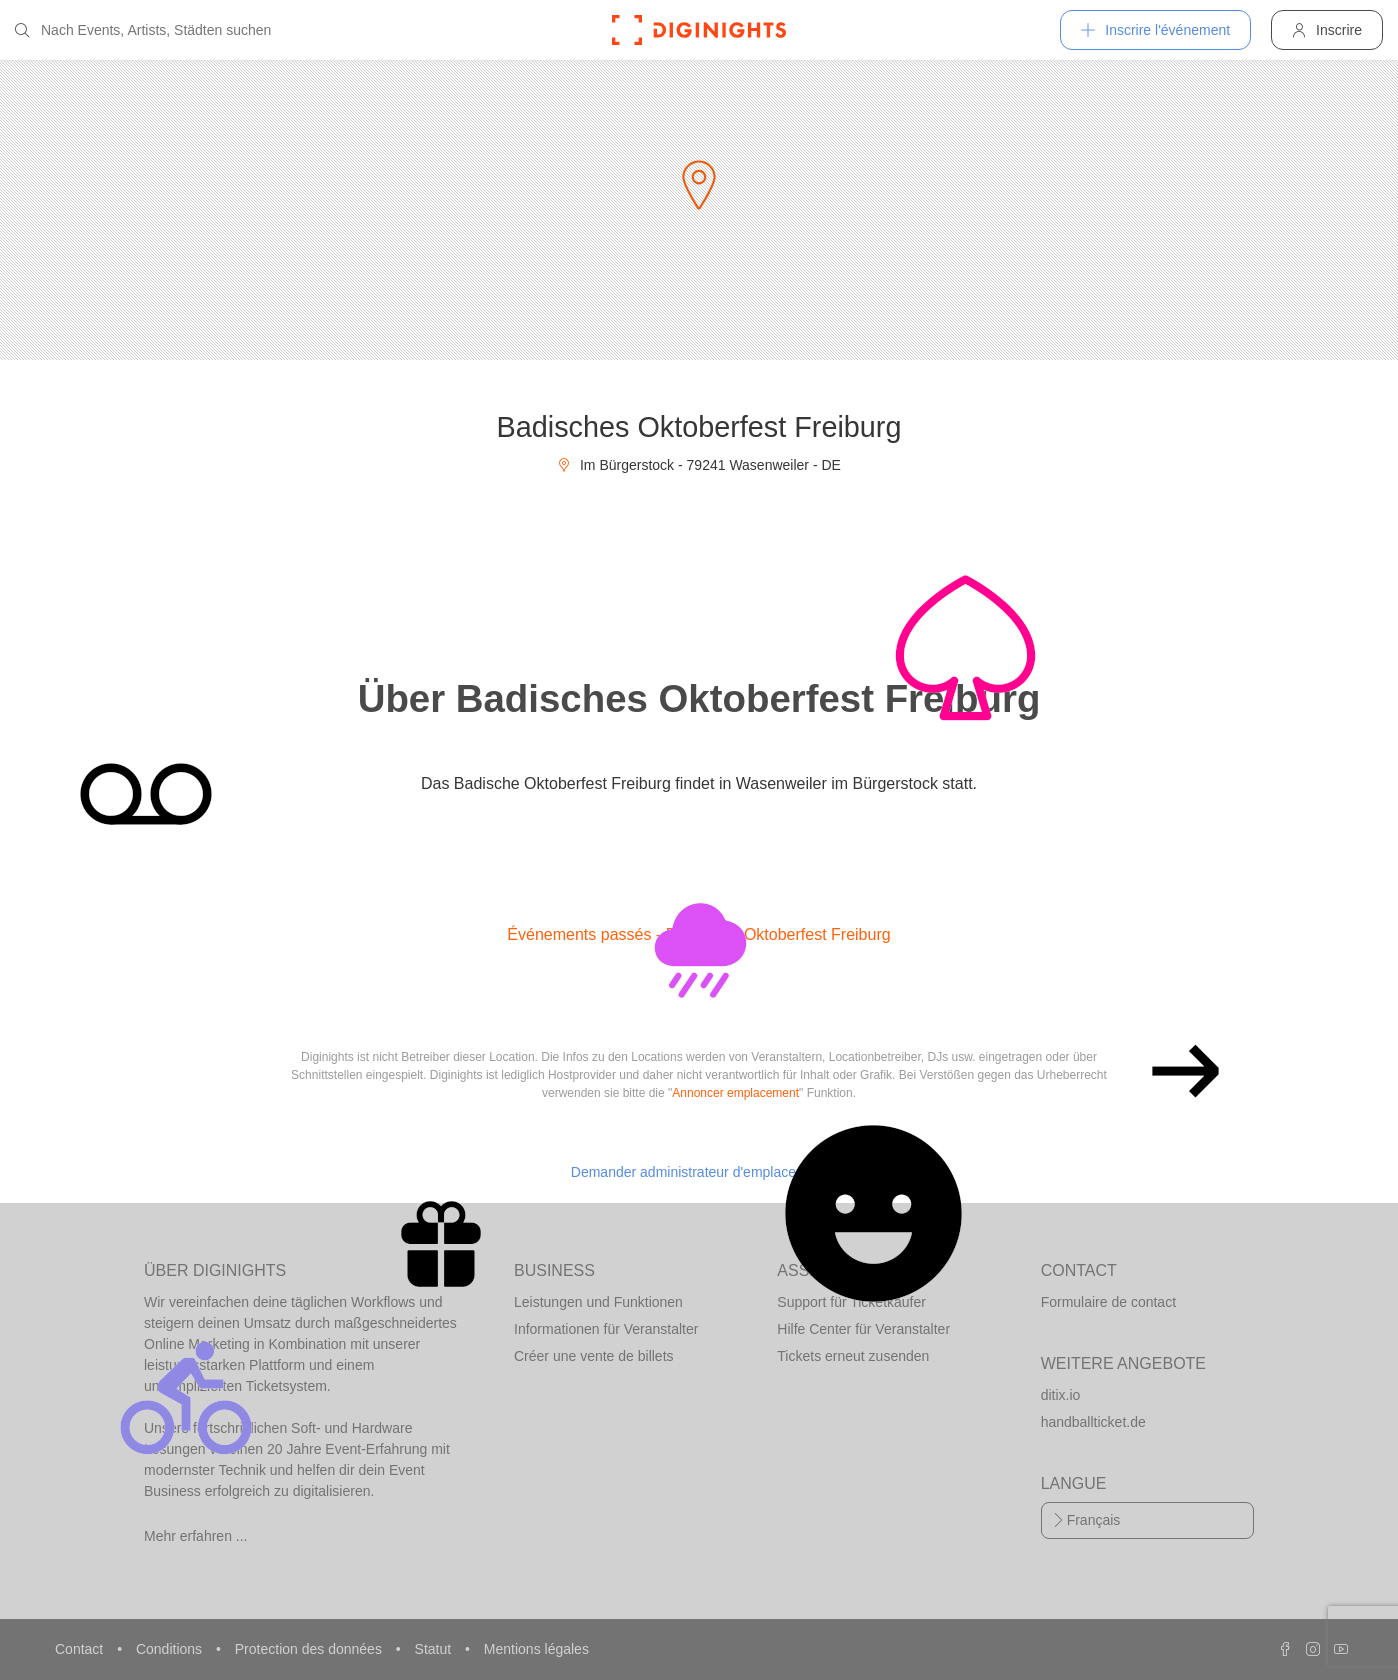  What do you see at coordinates (965, 650) in the screenshot?
I see `spade suit symbol for card games` at bounding box center [965, 650].